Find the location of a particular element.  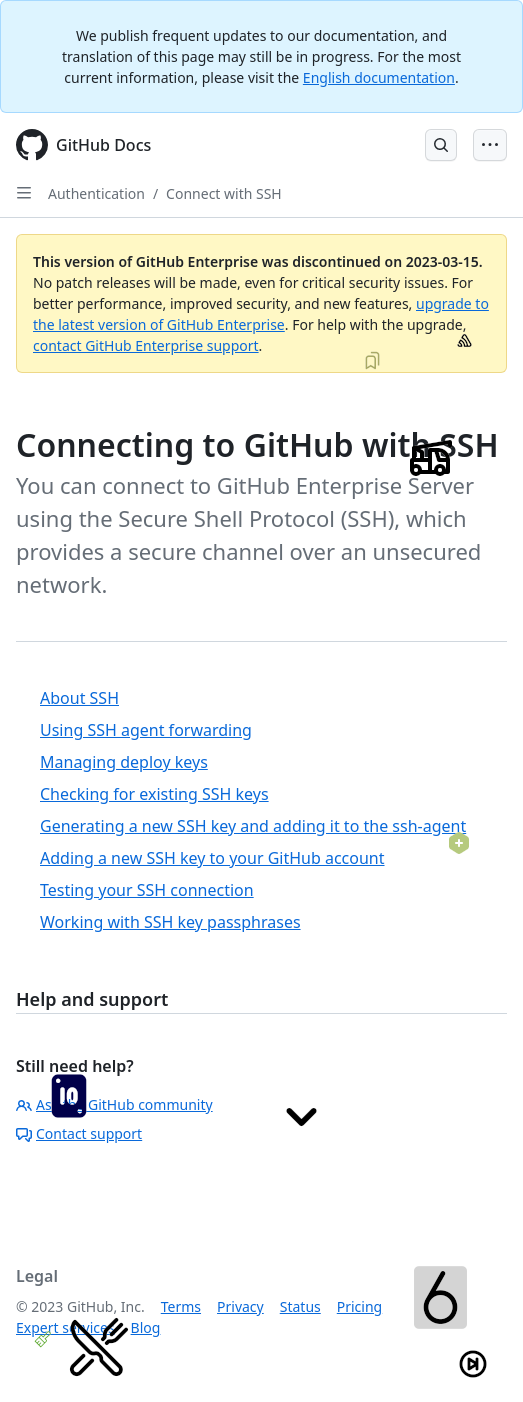

view all saved bookmarks is located at coordinates (372, 360).